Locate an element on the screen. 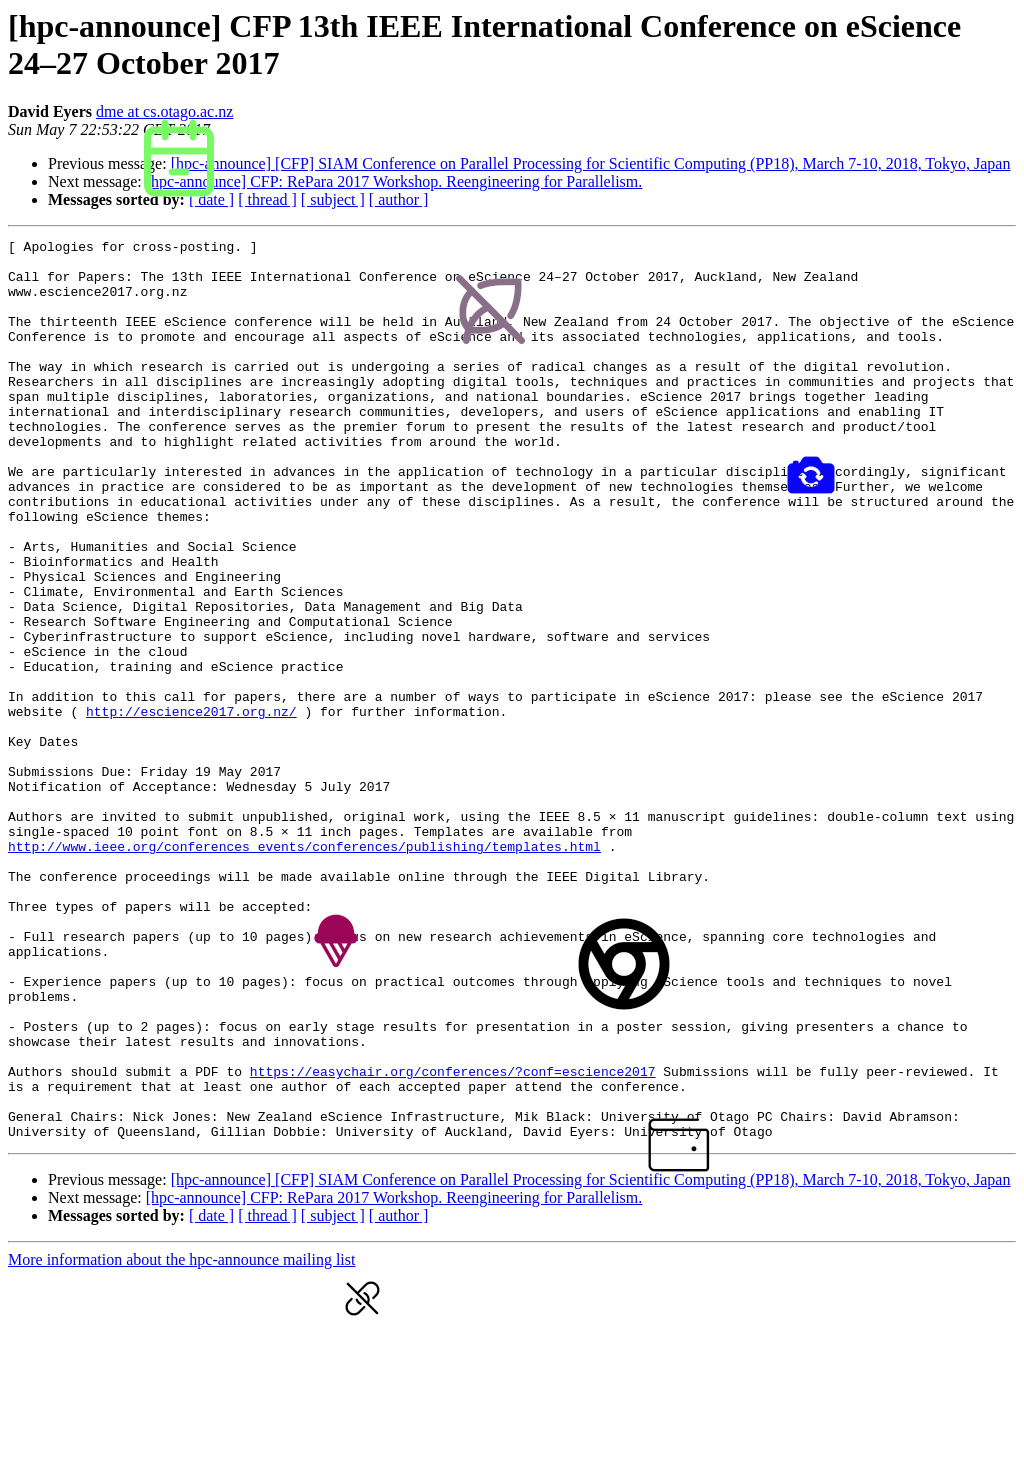 The height and width of the screenshot is (1457, 1024). switch between front and rear camera is located at coordinates (811, 475).